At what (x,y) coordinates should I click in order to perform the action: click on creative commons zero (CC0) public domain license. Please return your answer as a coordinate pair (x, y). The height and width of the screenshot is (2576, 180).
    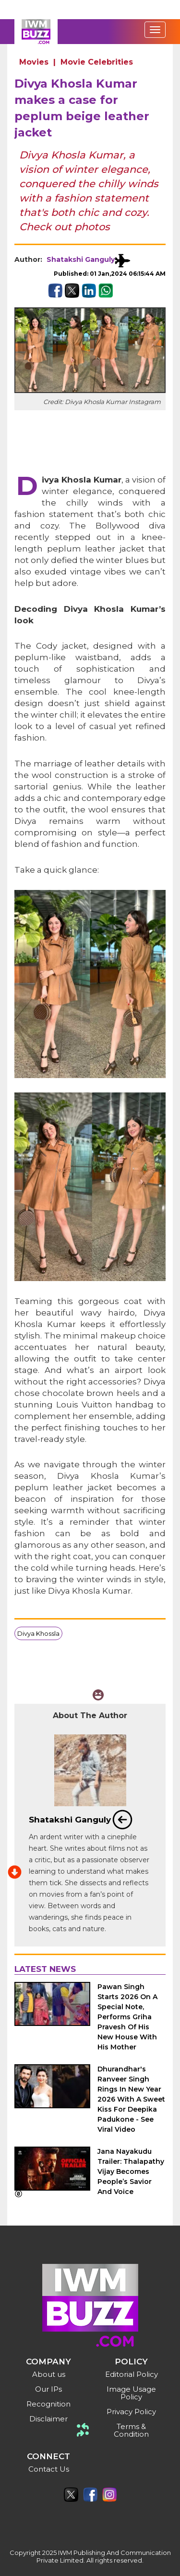
    Looking at the image, I should click on (18, 2194).